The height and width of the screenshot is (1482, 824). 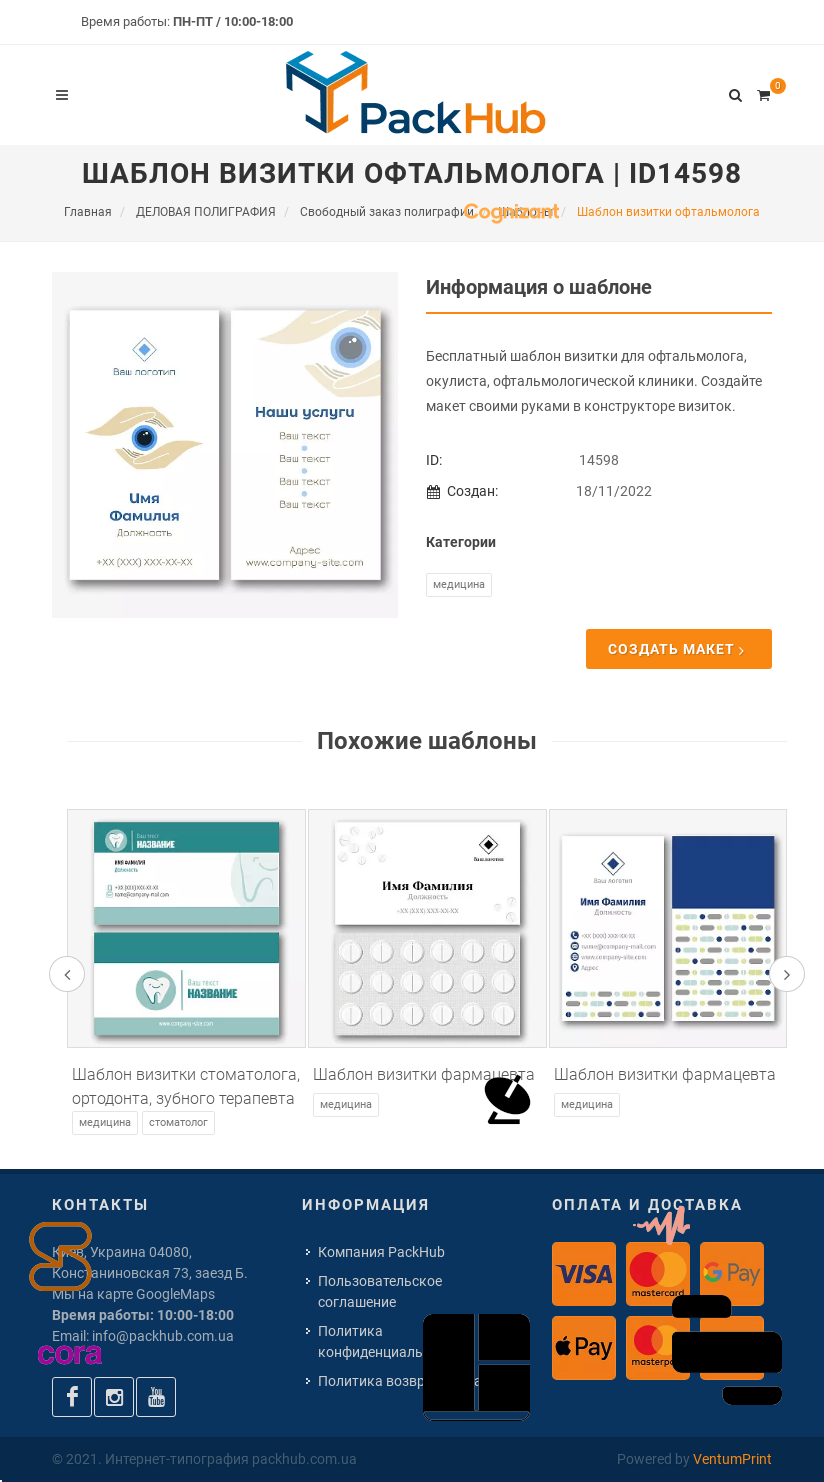 What do you see at coordinates (661, 1225) in the screenshot?
I see `open audiomack music streaming app` at bounding box center [661, 1225].